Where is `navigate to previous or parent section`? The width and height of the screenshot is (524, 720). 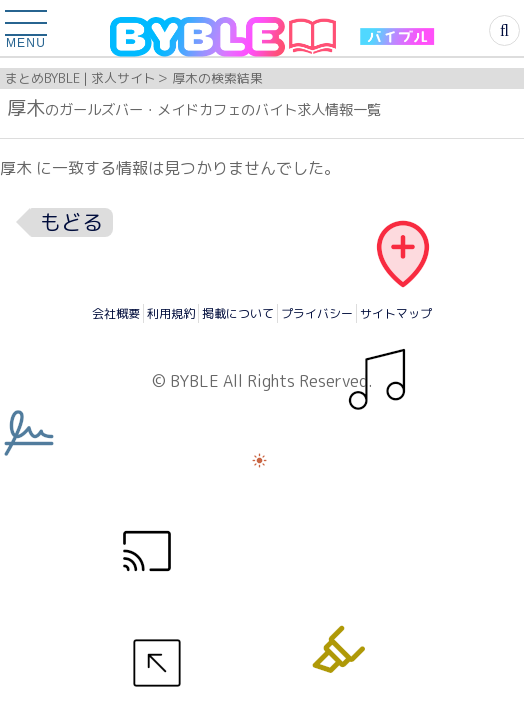 navigate to previous or parent section is located at coordinates (157, 663).